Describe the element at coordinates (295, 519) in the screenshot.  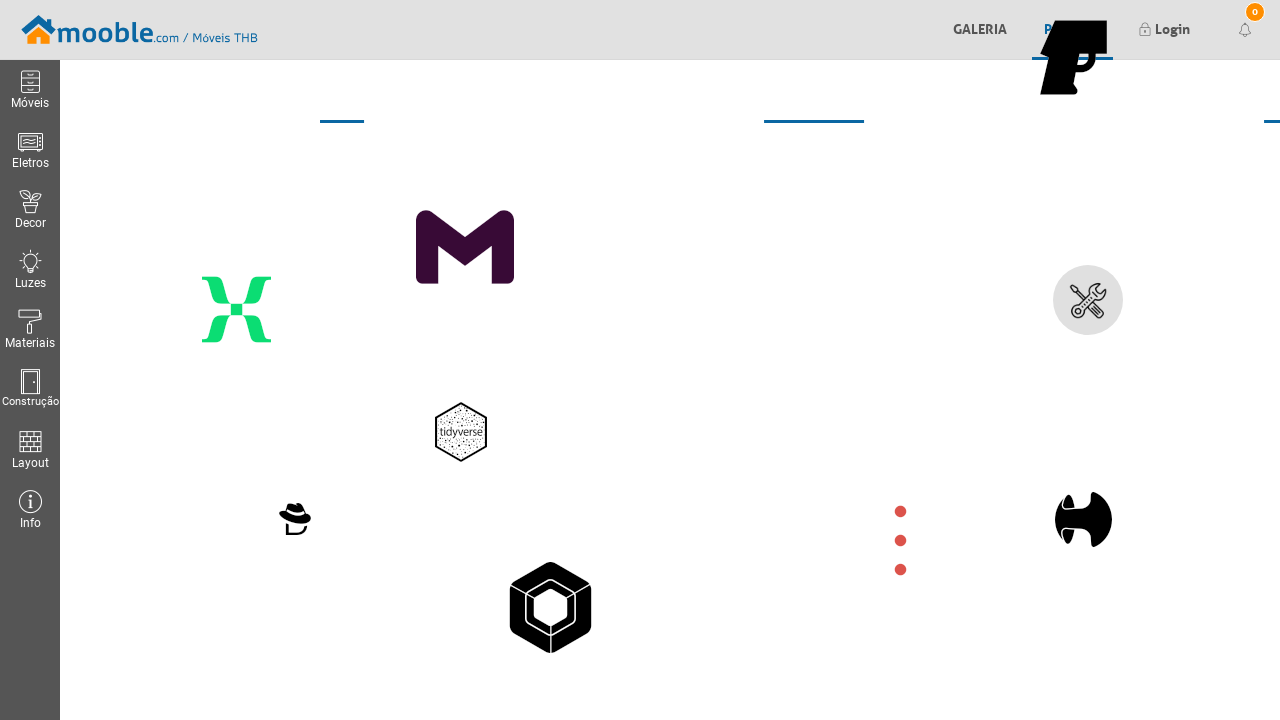
I see `cyberdefenders platform logo` at that location.